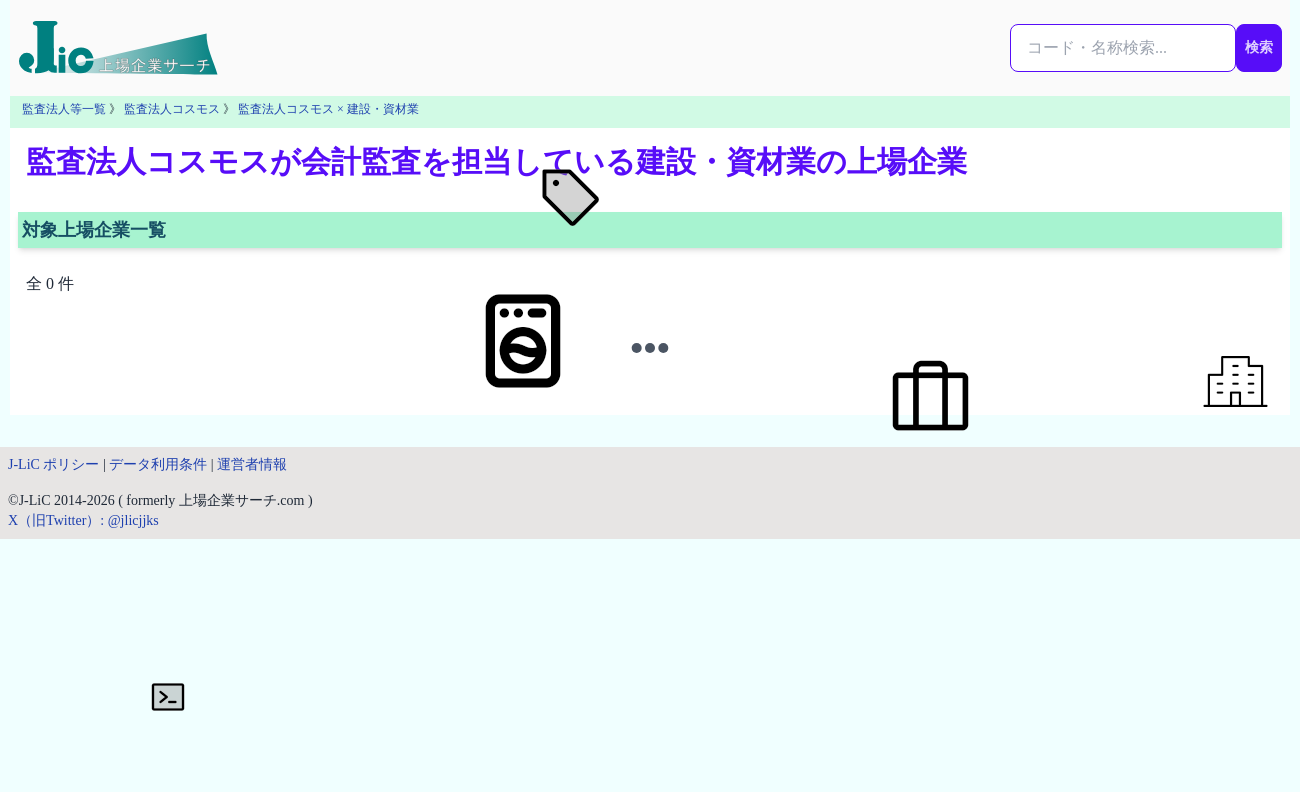  Describe the element at coordinates (1235, 381) in the screenshot. I see `view apartment or building listings` at that location.